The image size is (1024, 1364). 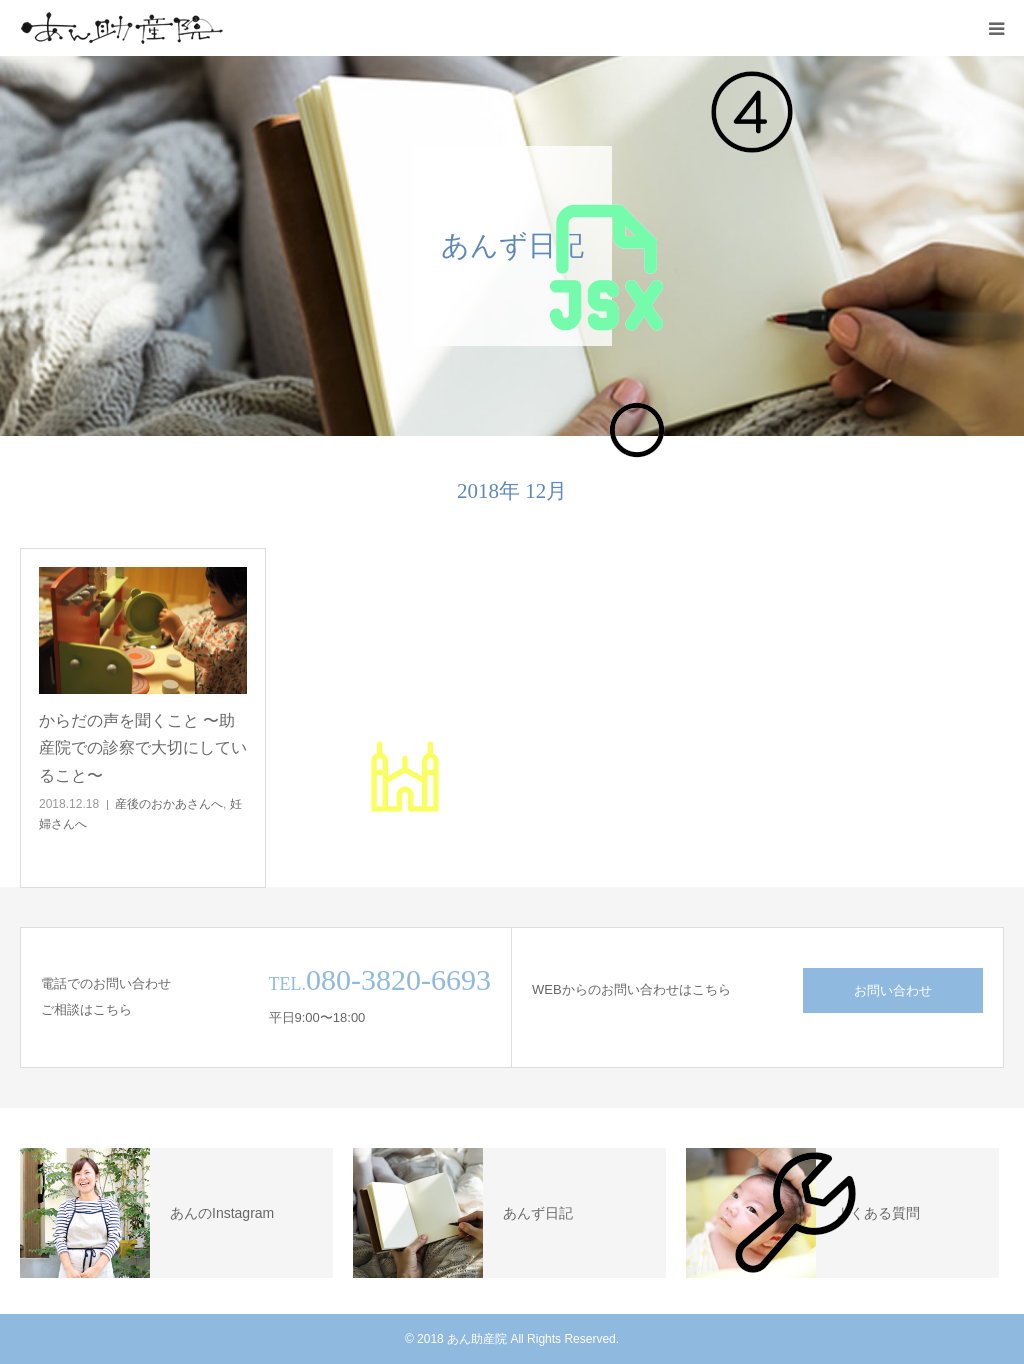 What do you see at coordinates (637, 430) in the screenshot?
I see `unselected option in a radio button group` at bounding box center [637, 430].